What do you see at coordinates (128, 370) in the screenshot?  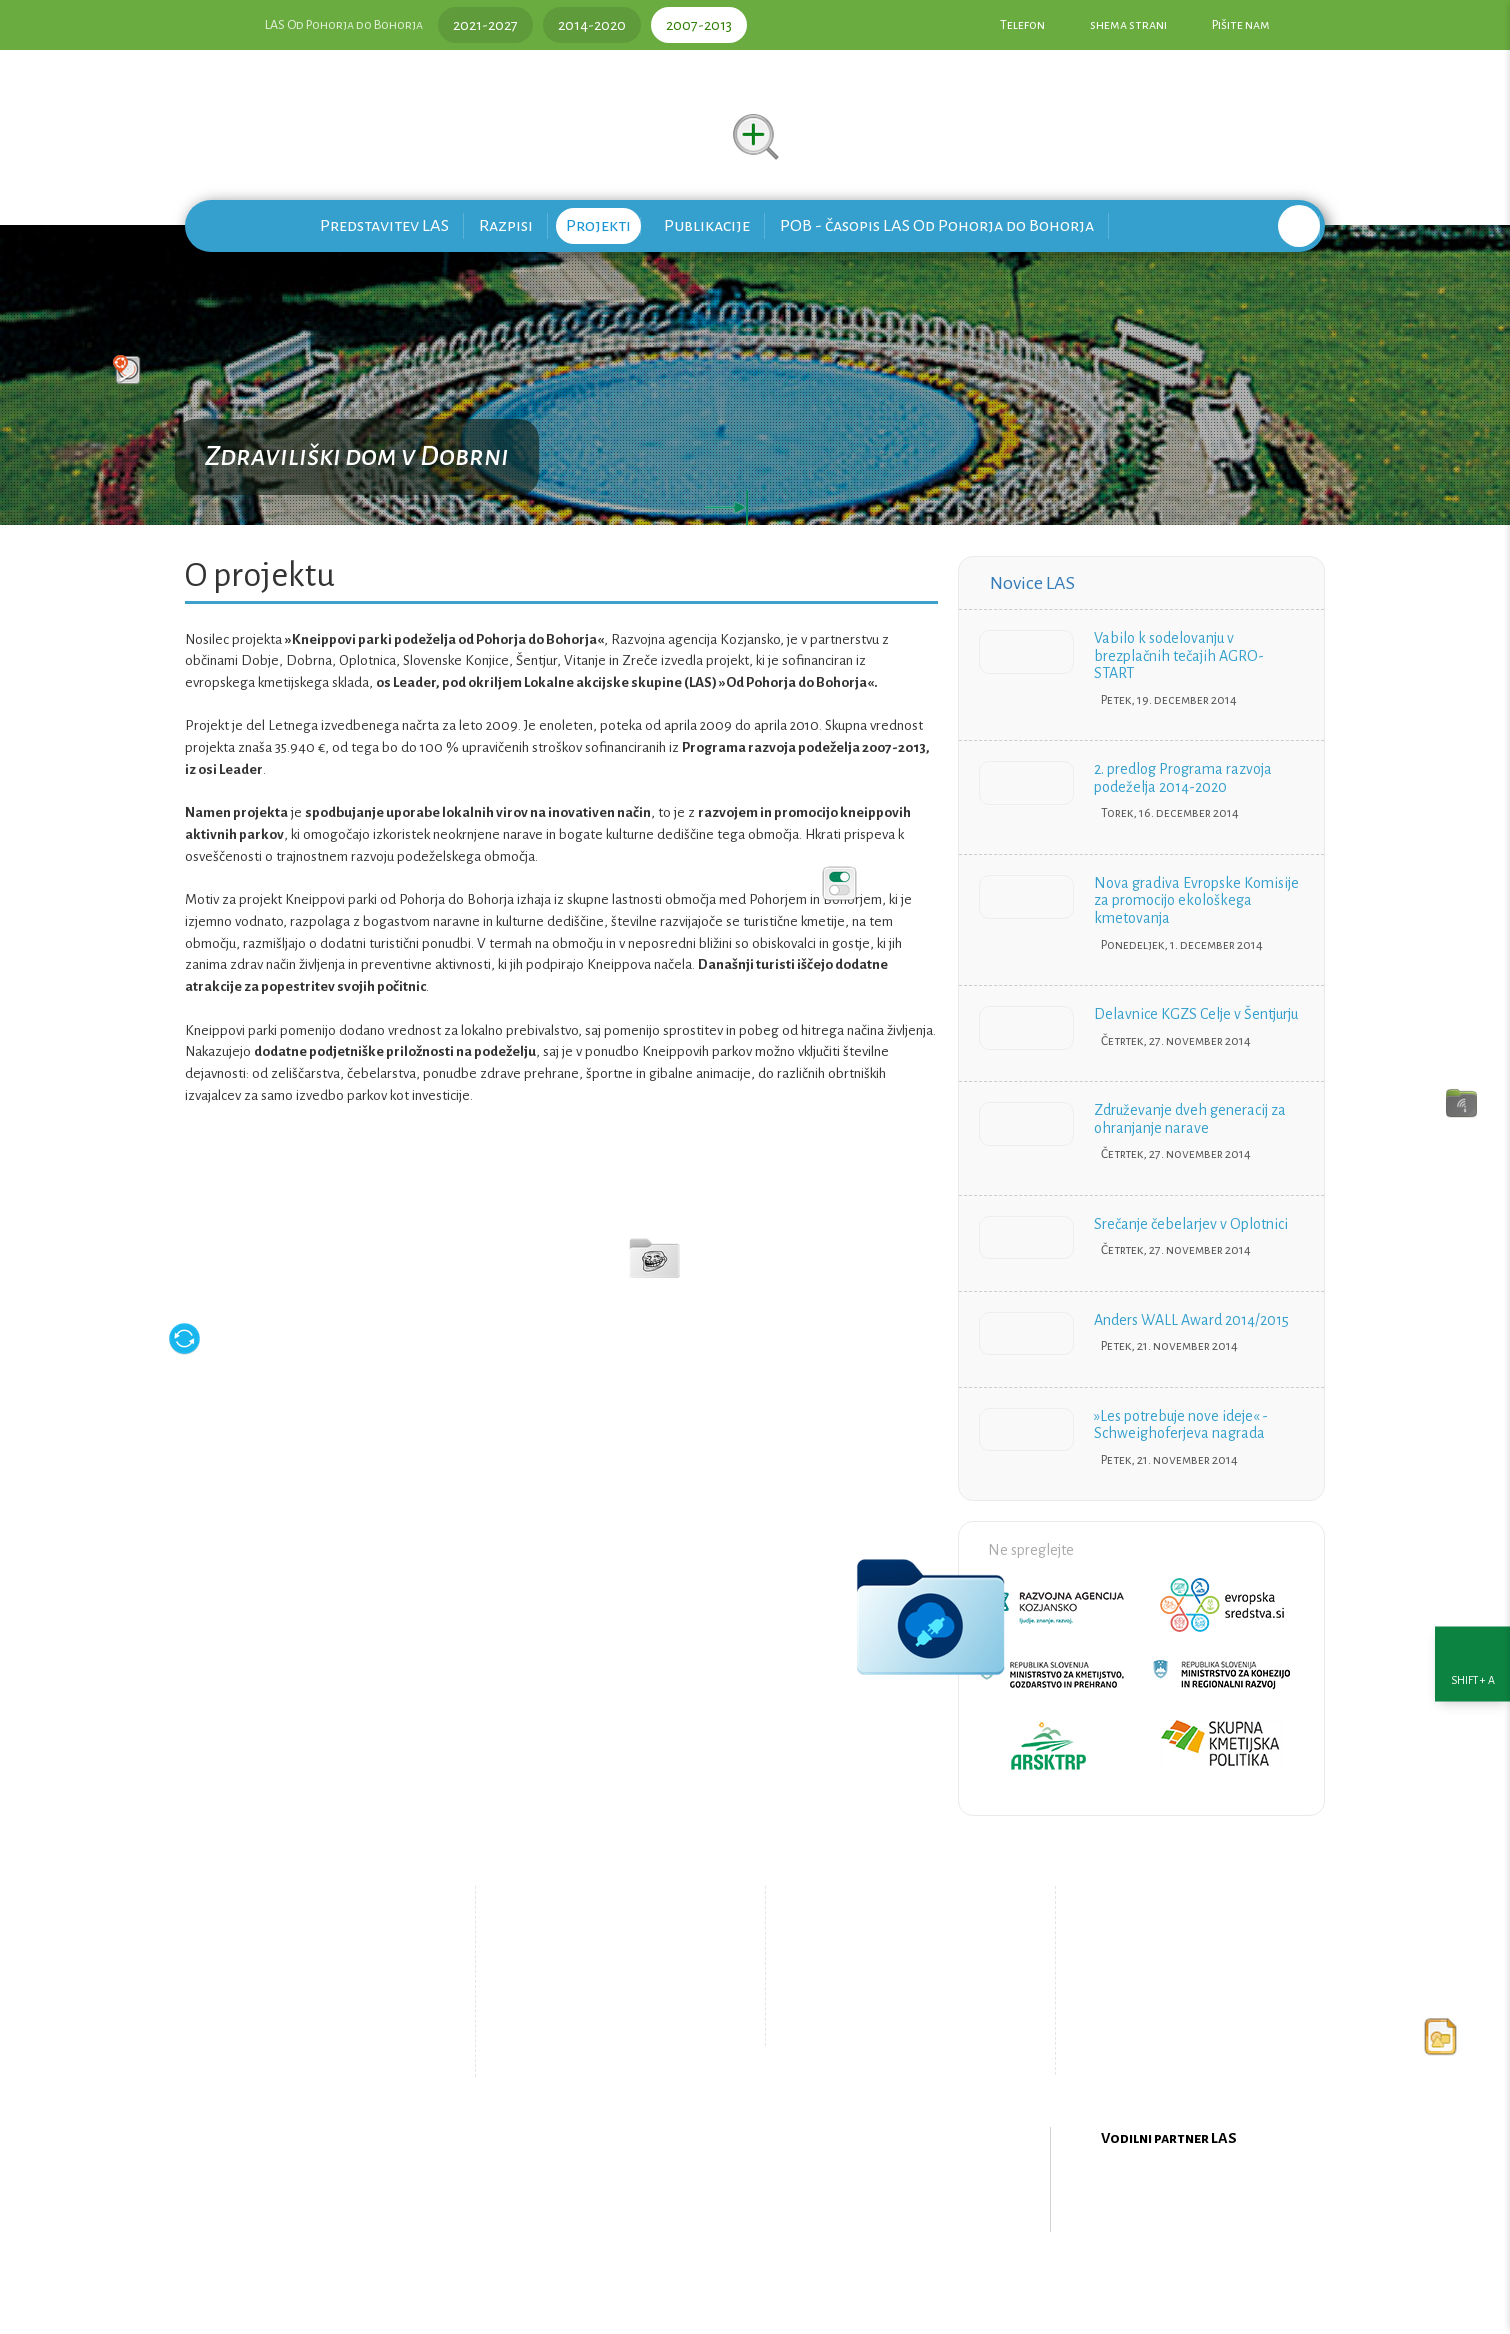 I see `launch the ubiquity ubuntu installer` at bounding box center [128, 370].